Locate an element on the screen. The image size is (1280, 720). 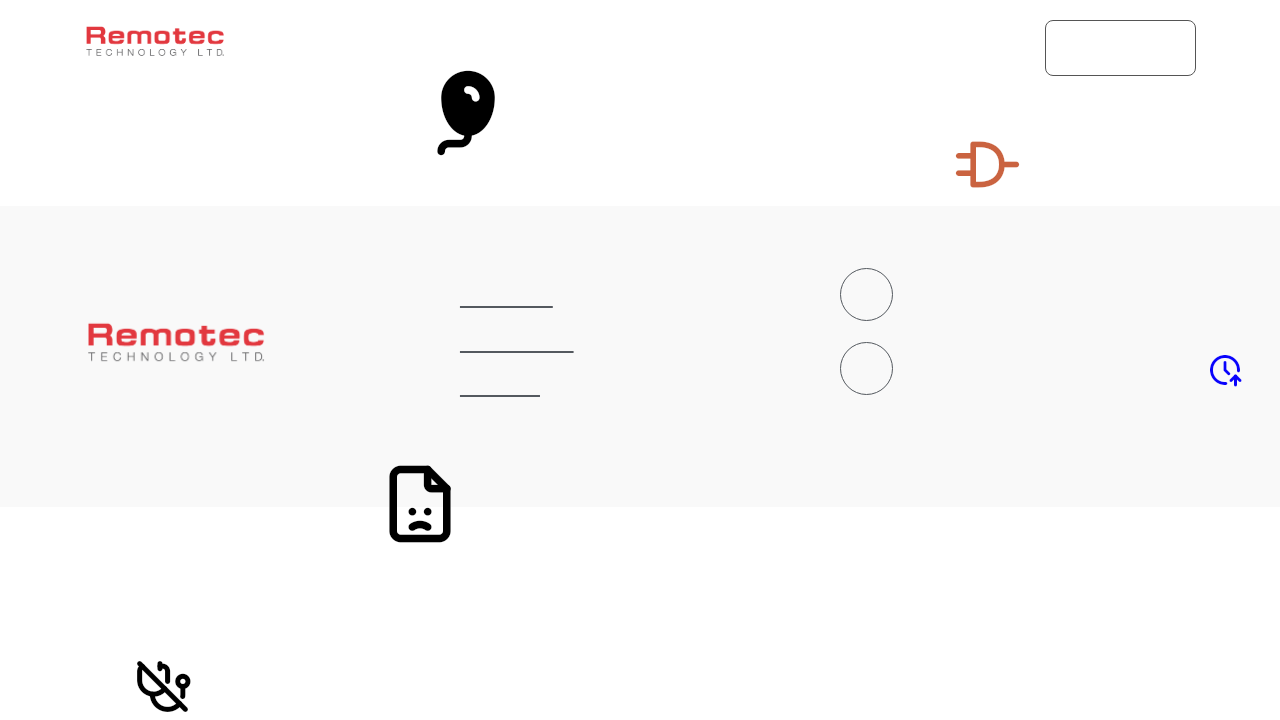
move time forward or reschedule later is located at coordinates (1225, 370).